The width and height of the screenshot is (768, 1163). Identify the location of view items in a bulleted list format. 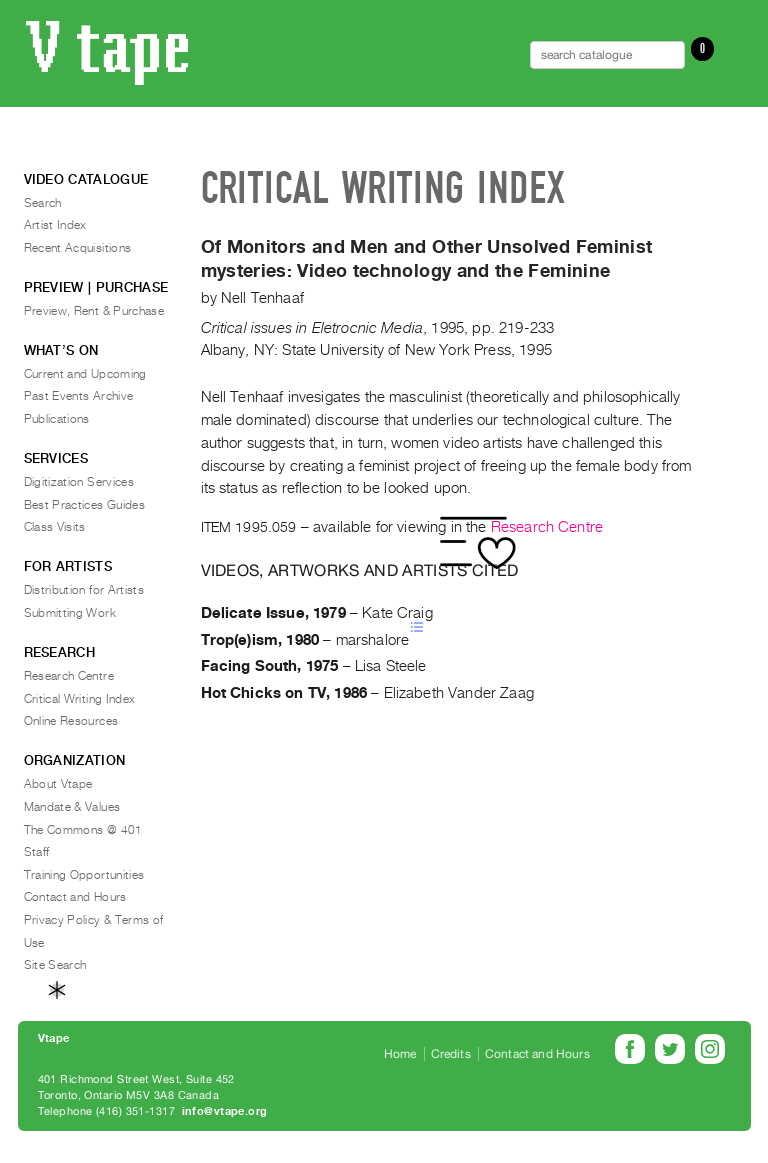
(417, 627).